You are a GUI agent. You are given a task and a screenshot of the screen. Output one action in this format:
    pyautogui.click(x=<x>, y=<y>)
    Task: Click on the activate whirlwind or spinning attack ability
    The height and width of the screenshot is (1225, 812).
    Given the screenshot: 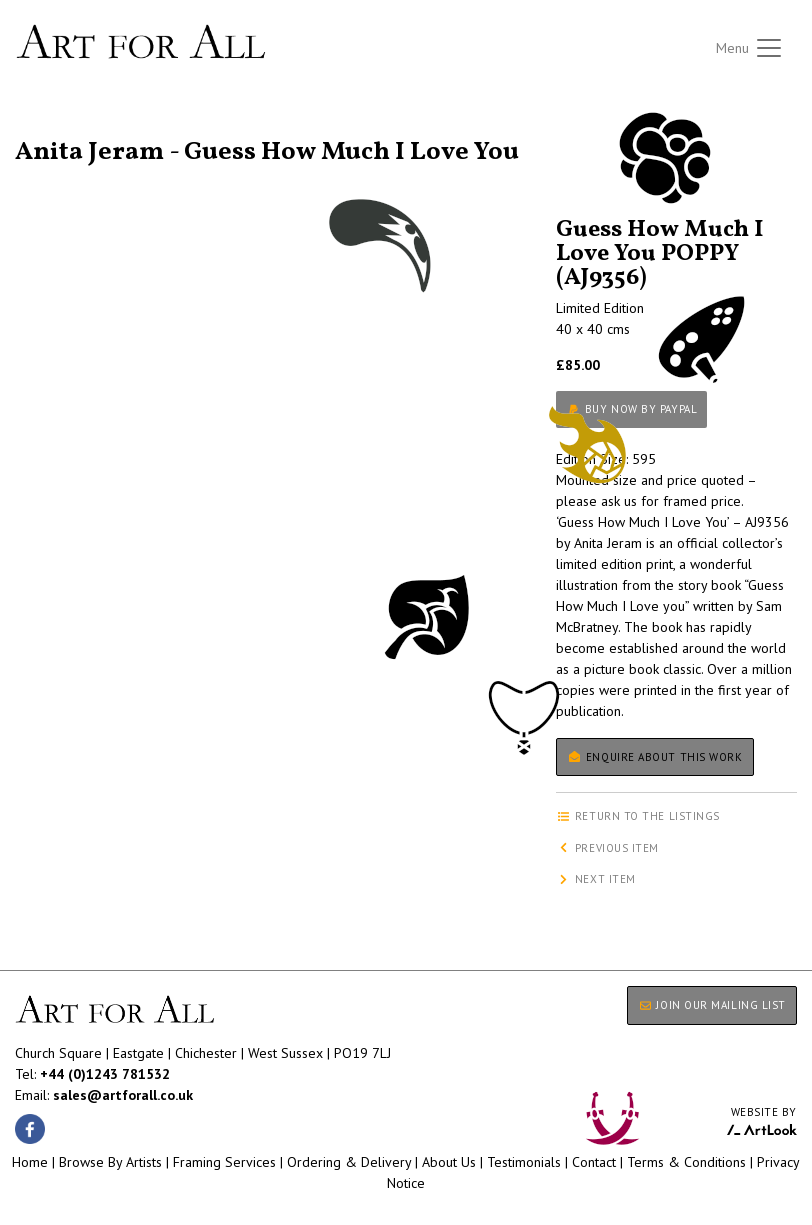 What is the action you would take?
    pyautogui.click(x=612, y=1118)
    